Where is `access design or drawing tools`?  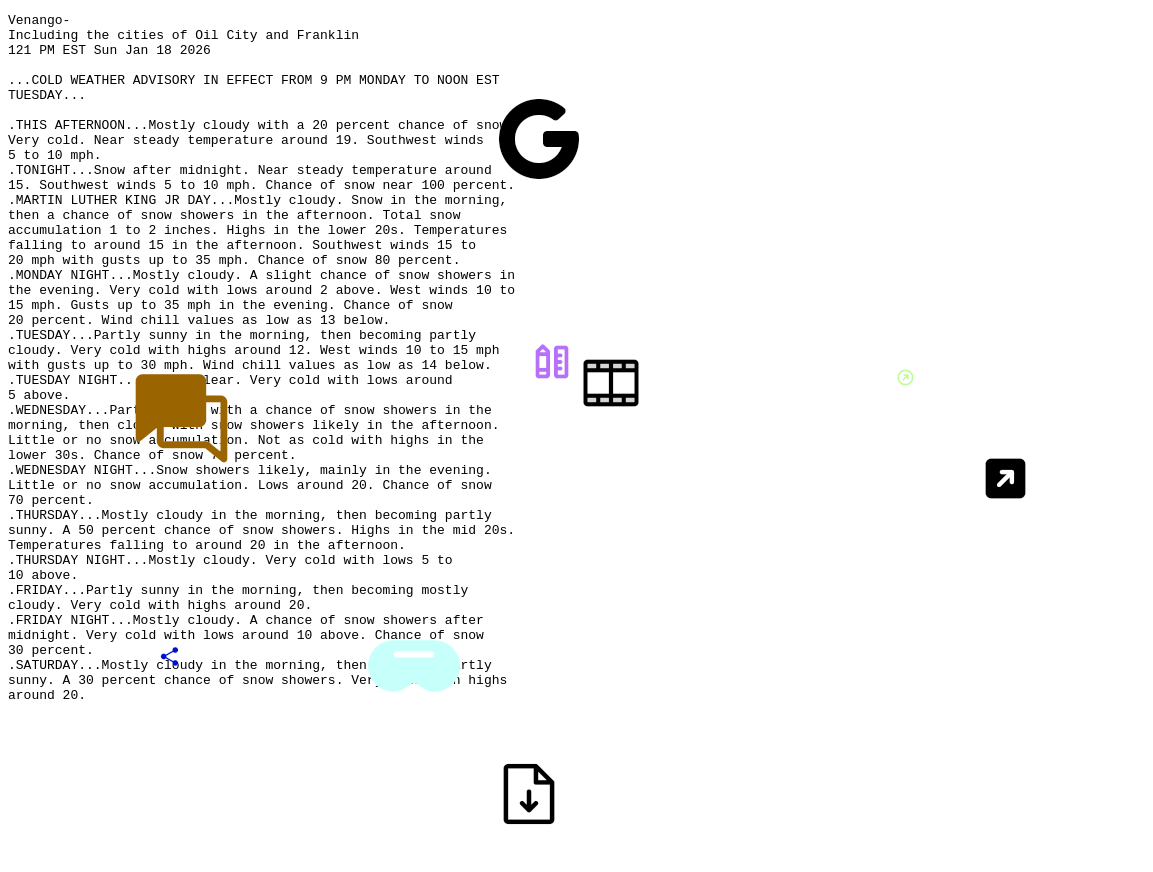
access design or drawing tools is located at coordinates (552, 362).